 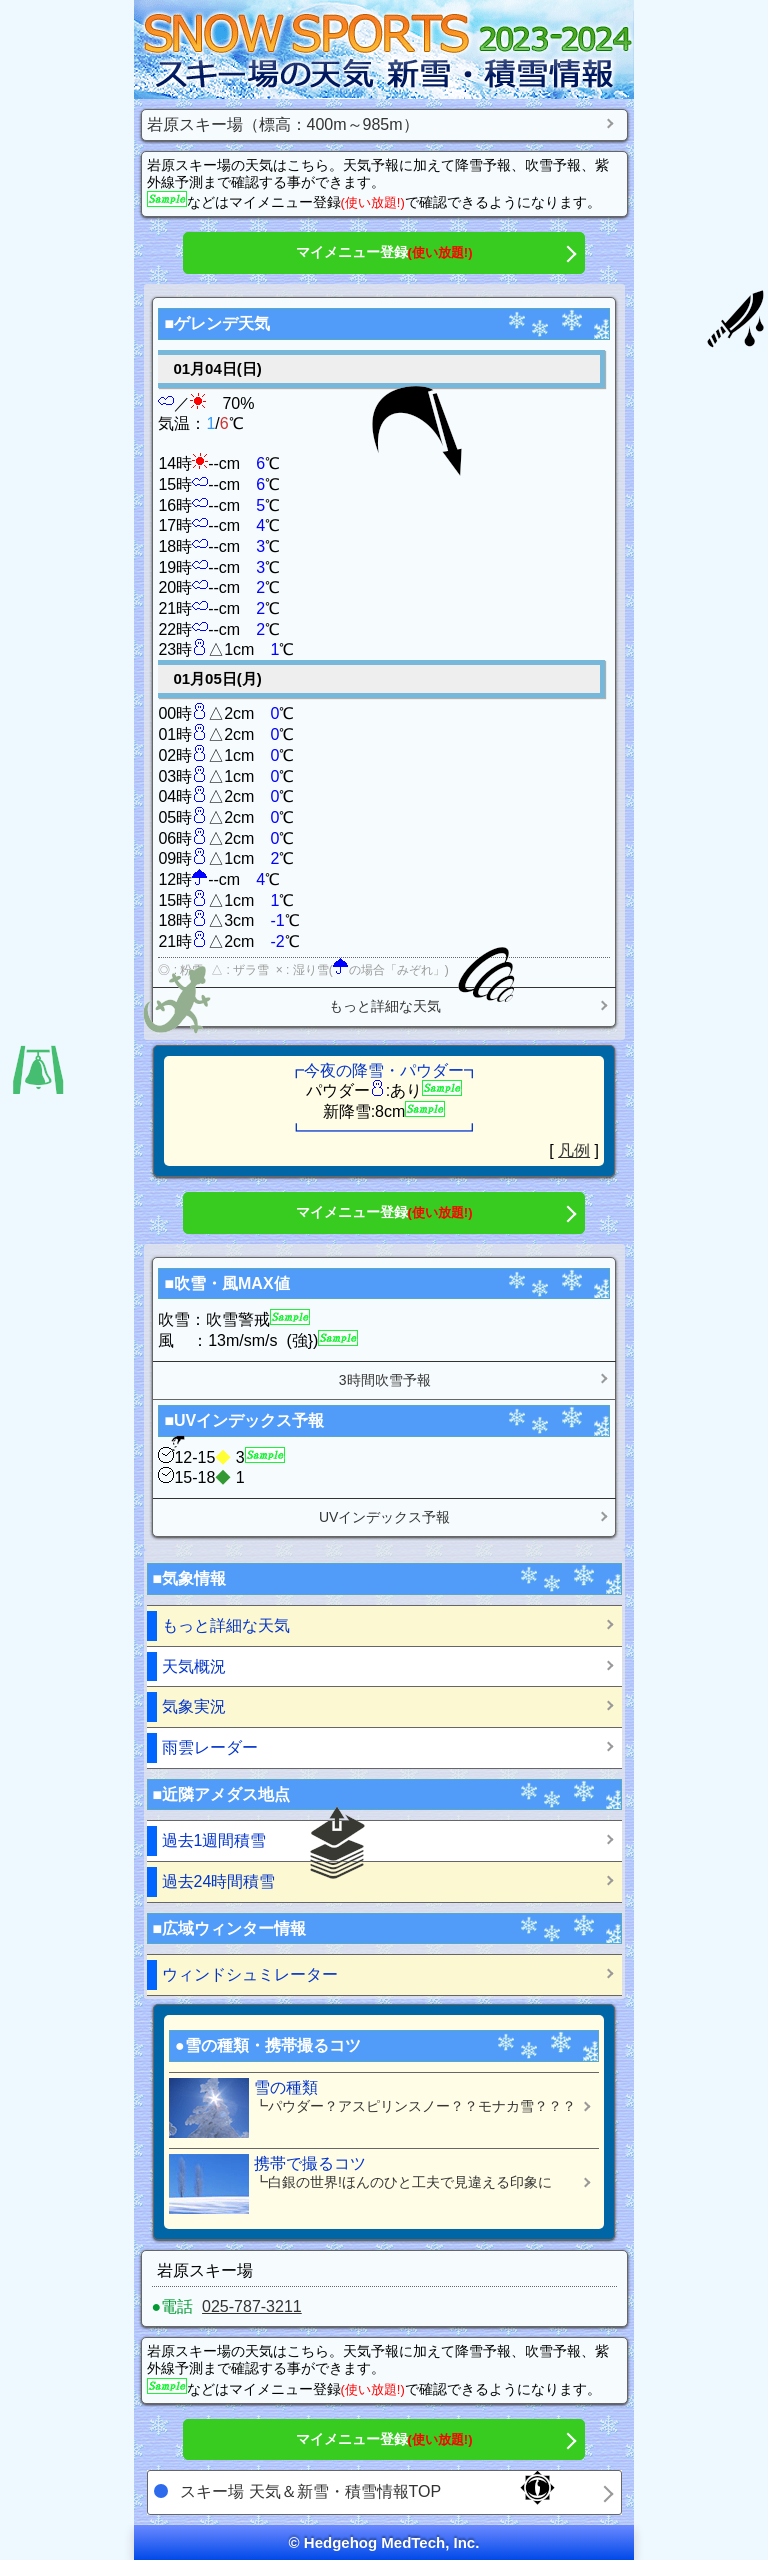 I want to click on melee weapon item in game inventory, so click(x=735, y=318).